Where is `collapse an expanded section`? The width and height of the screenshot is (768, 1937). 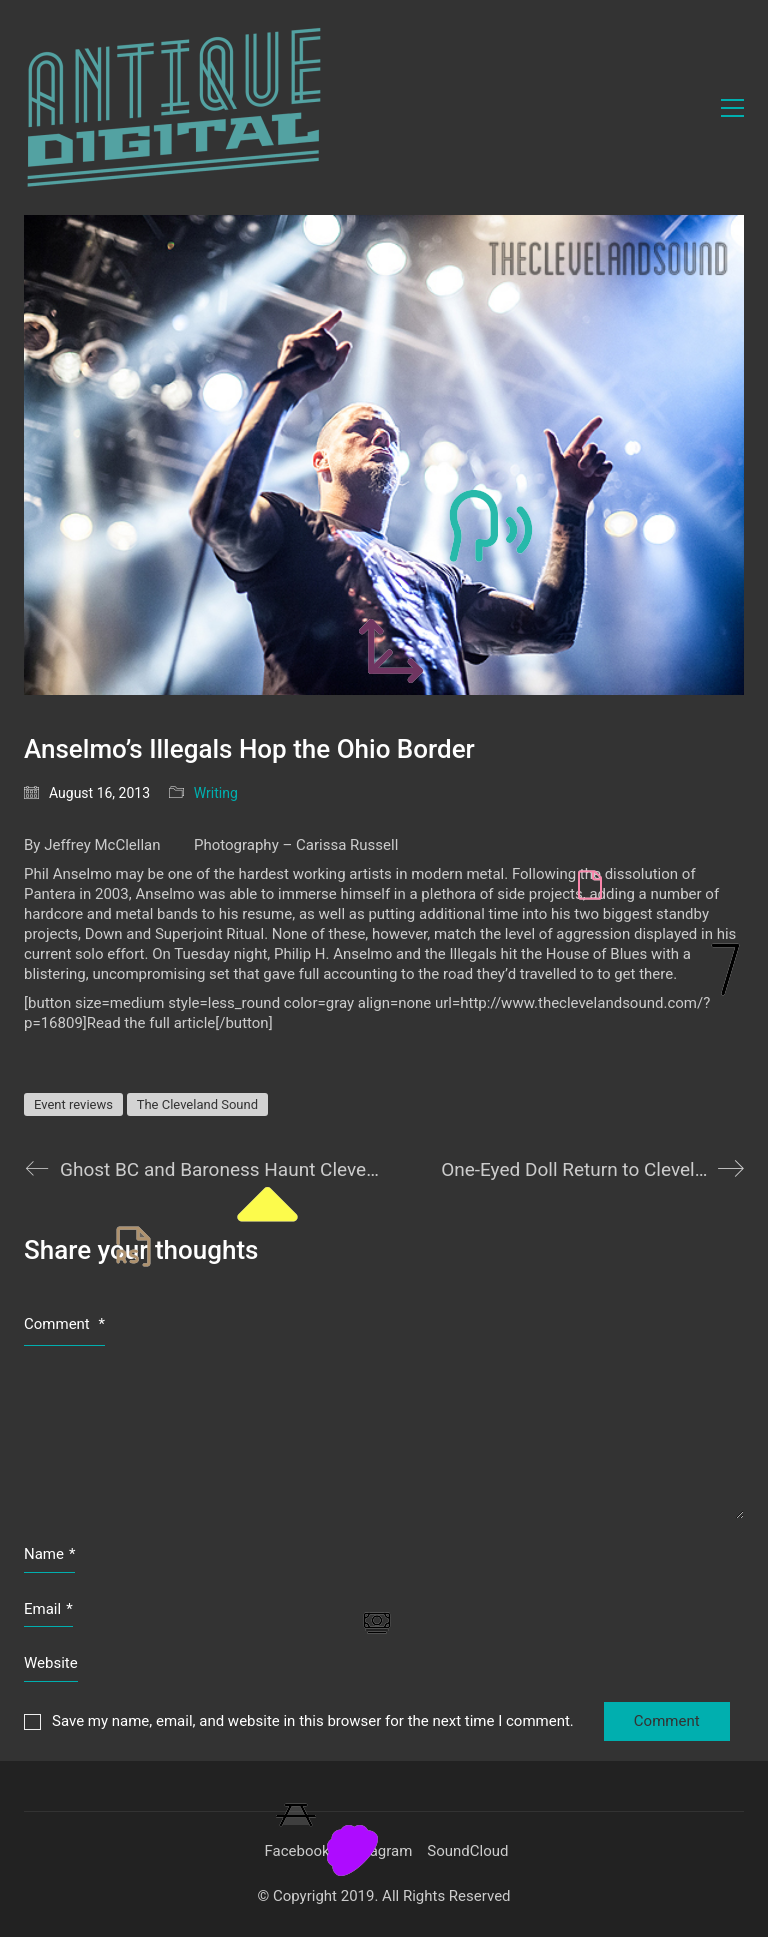
collapse an expanded section is located at coordinates (267, 1208).